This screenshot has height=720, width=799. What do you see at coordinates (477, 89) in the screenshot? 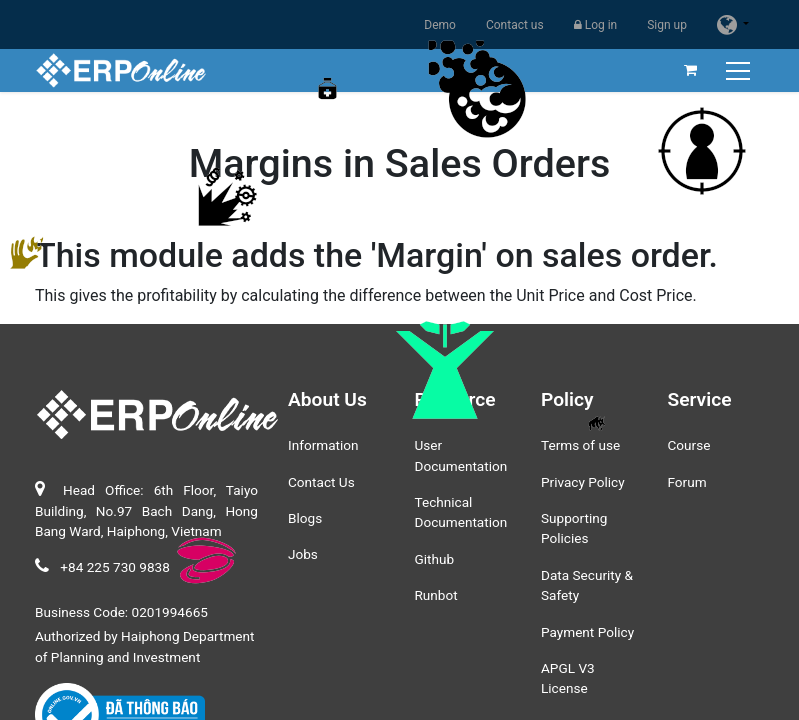
I see `indicates a dissolving or disintegrating effect` at bounding box center [477, 89].